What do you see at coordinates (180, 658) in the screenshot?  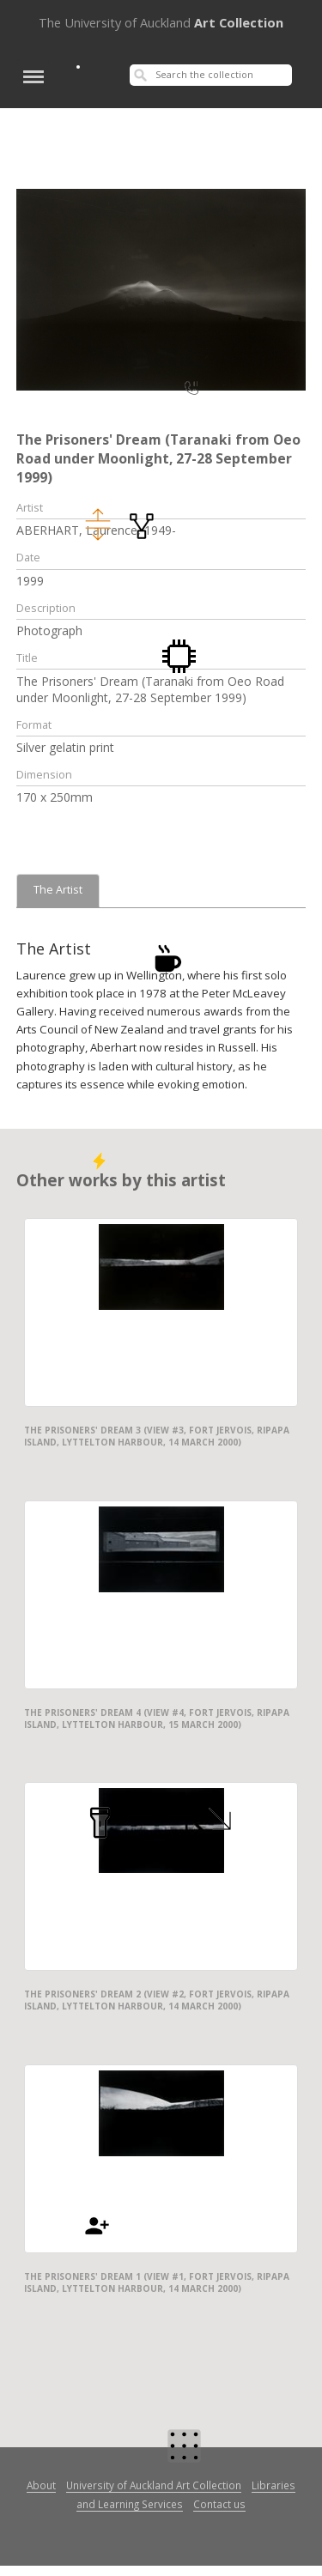 I see `view hardware or processor information` at bounding box center [180, 658].